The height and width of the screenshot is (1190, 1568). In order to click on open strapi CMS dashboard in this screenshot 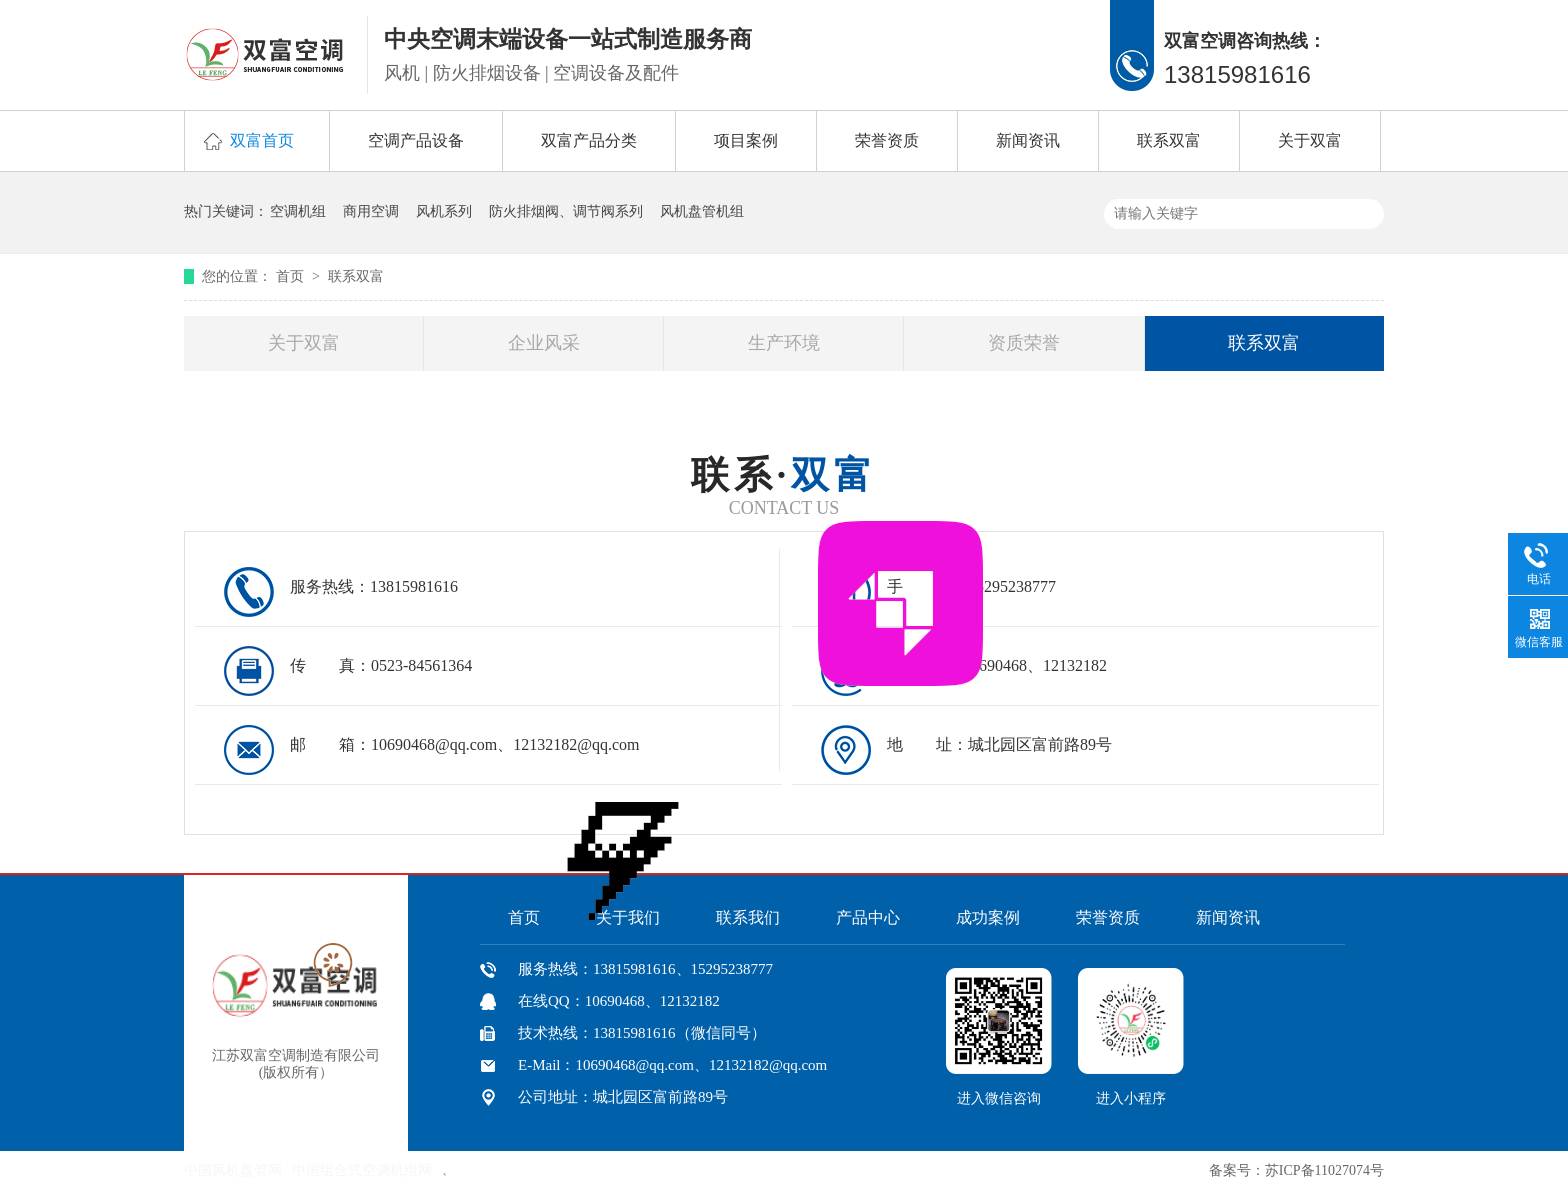, I will do `click(900, 603)`.